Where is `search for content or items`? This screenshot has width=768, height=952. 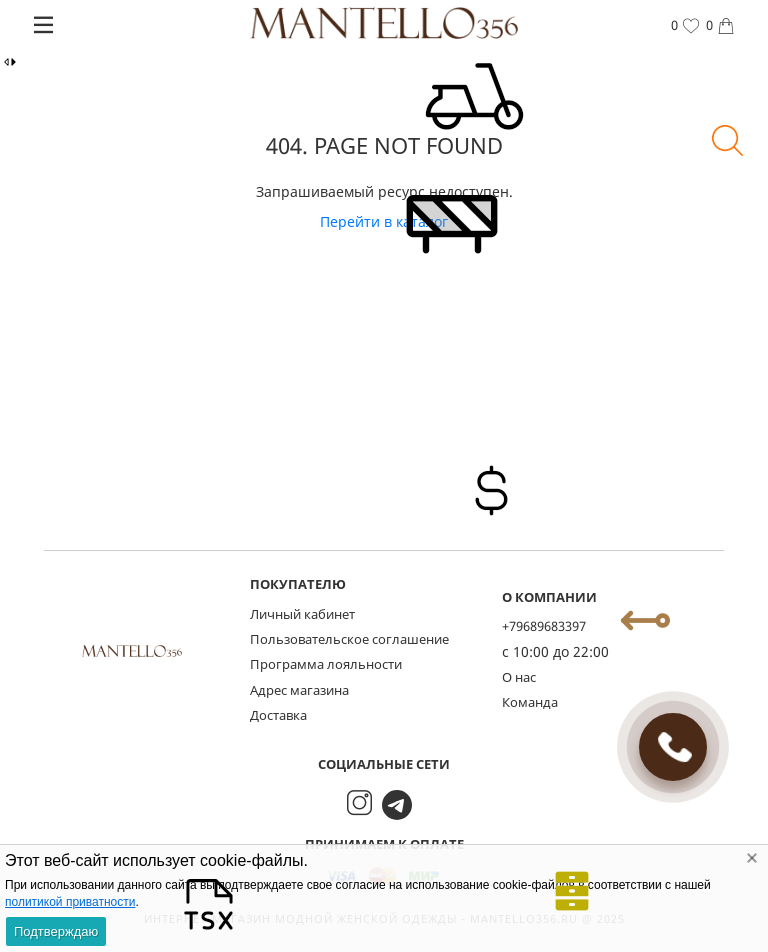
search for content or items is located at coordinates (727, 140).